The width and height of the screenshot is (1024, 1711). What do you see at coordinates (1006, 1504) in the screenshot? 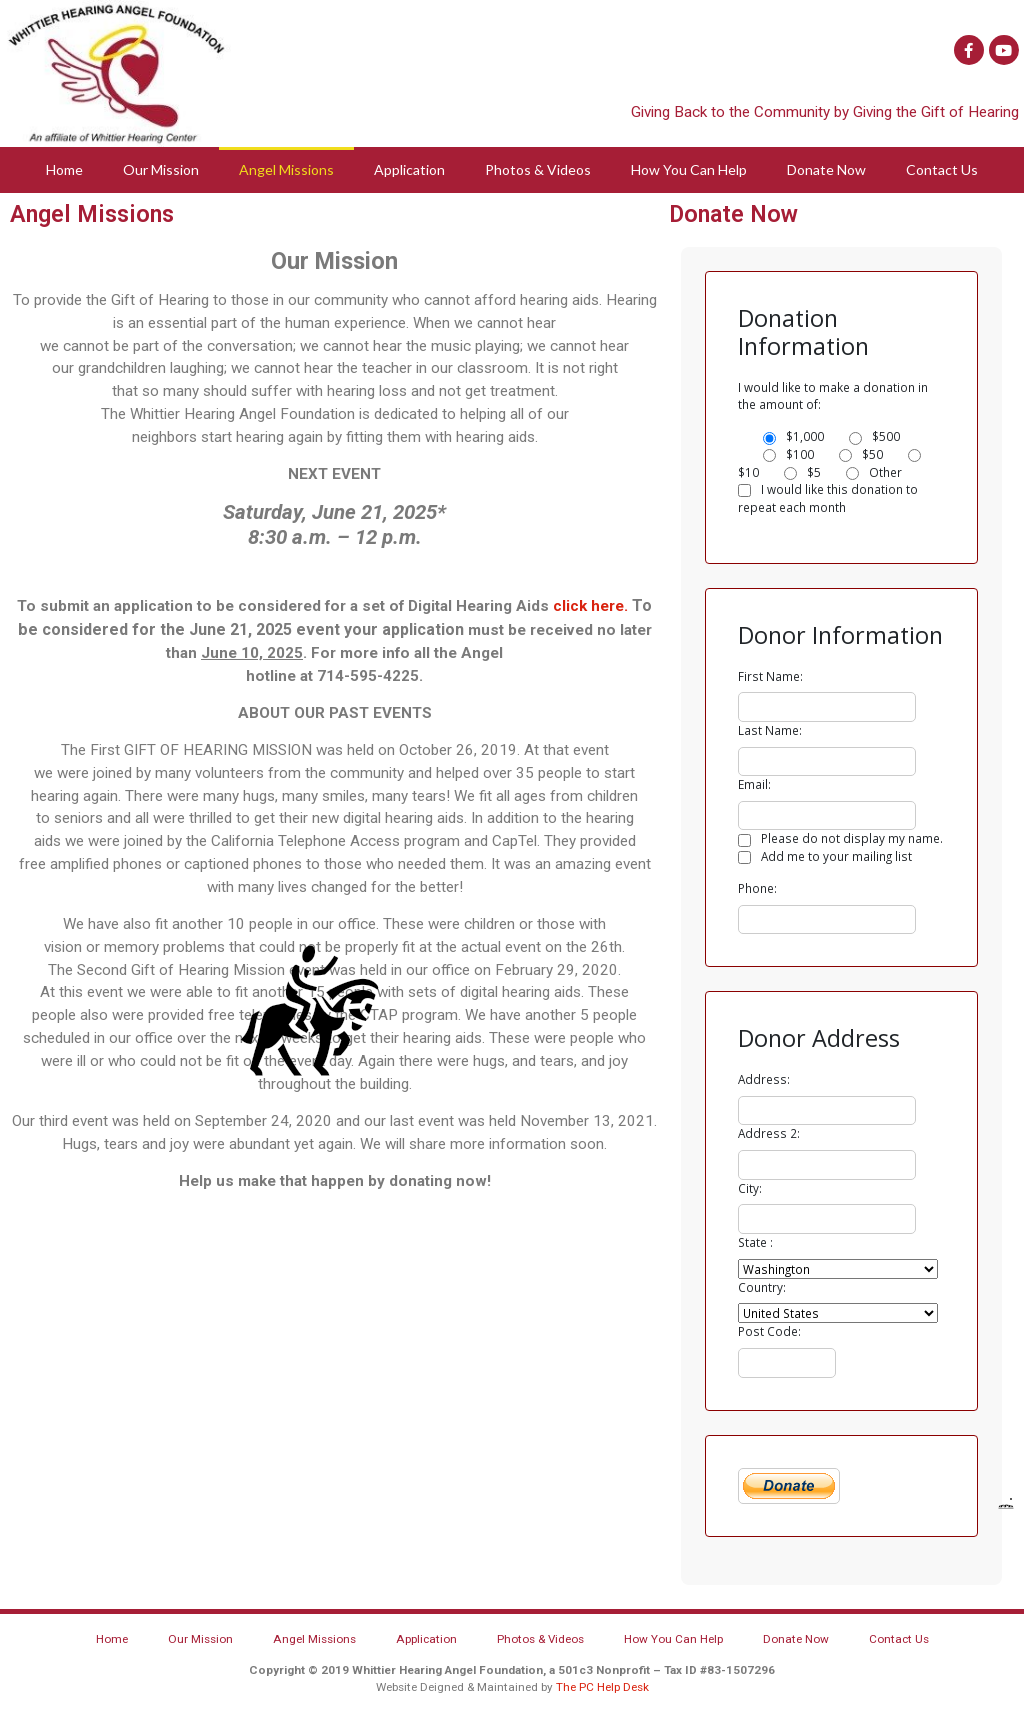
I see `uluru landmark or australian destination` at bounding box center [1006, 1504].